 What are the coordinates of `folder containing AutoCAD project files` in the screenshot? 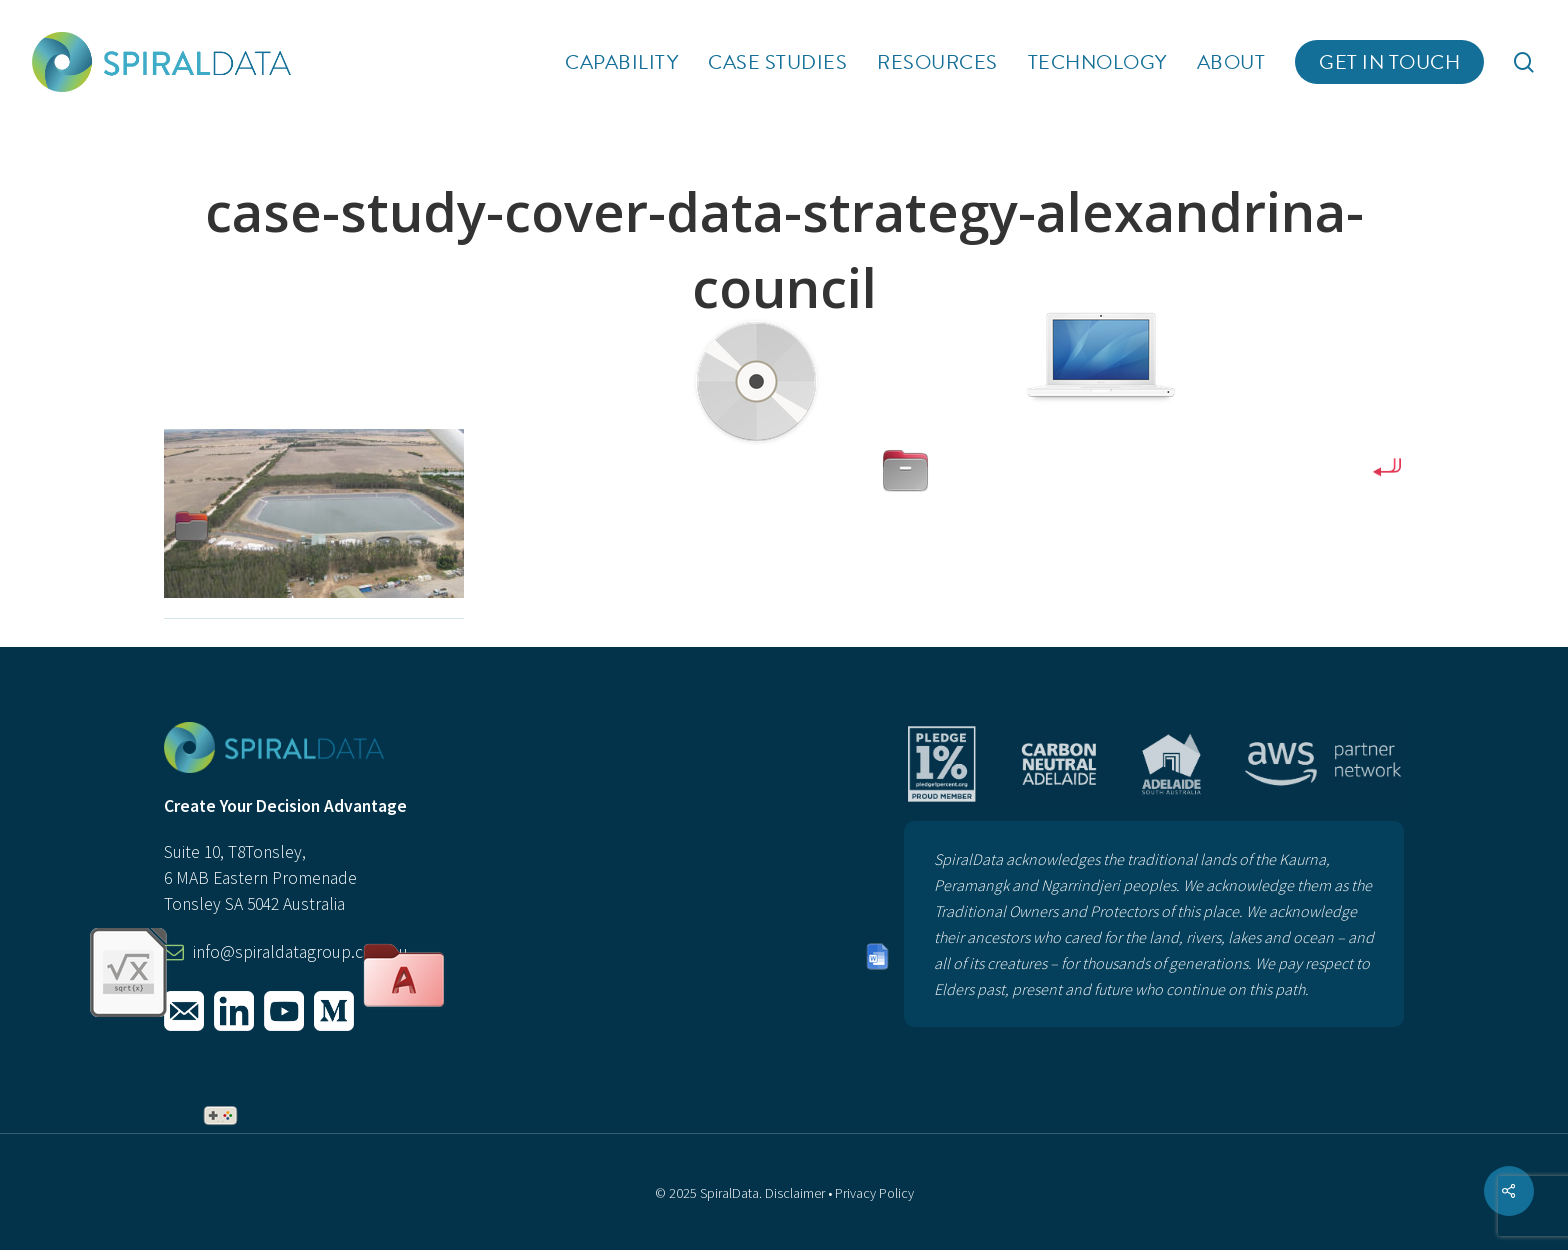 It's located at (403, 977).